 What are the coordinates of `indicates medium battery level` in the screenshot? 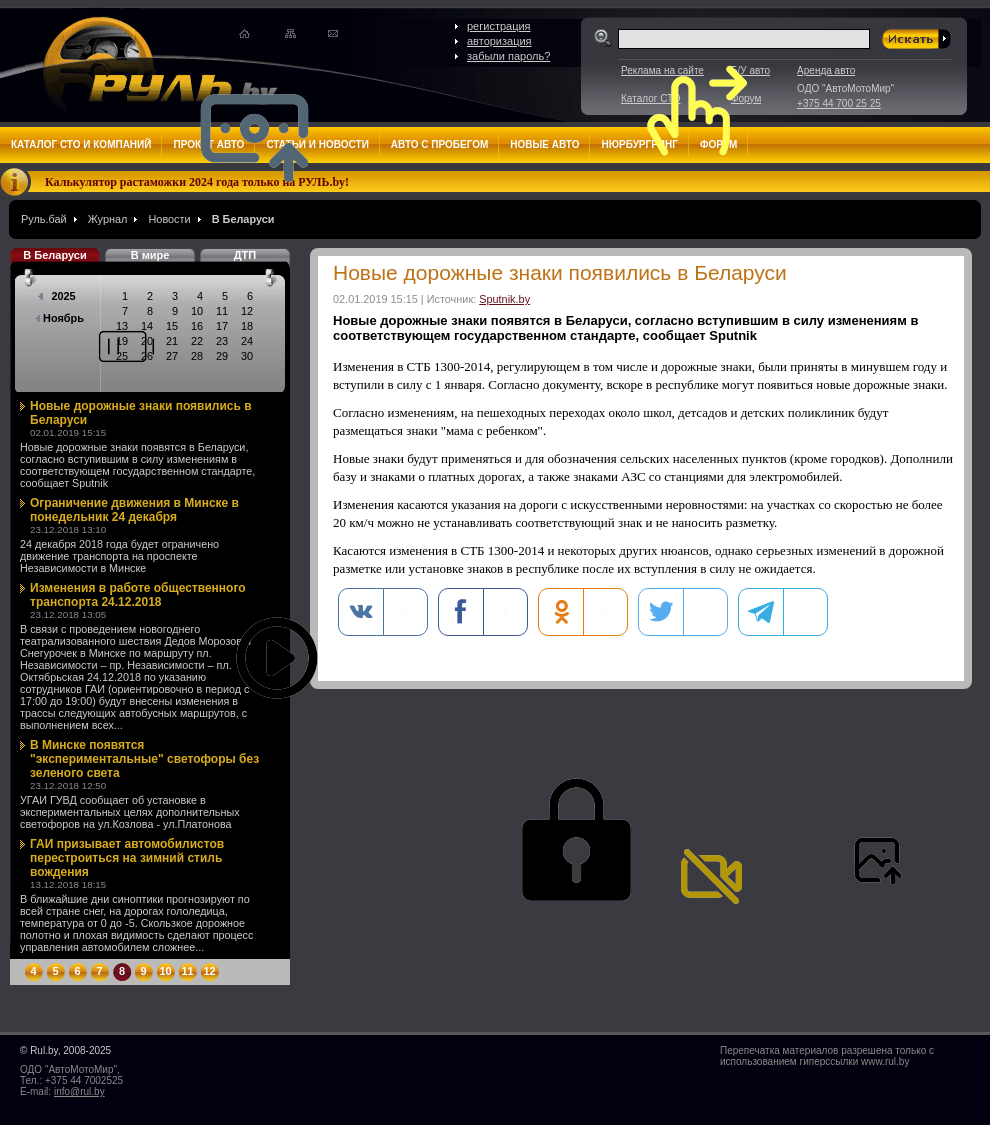 It's located at (125, 346).